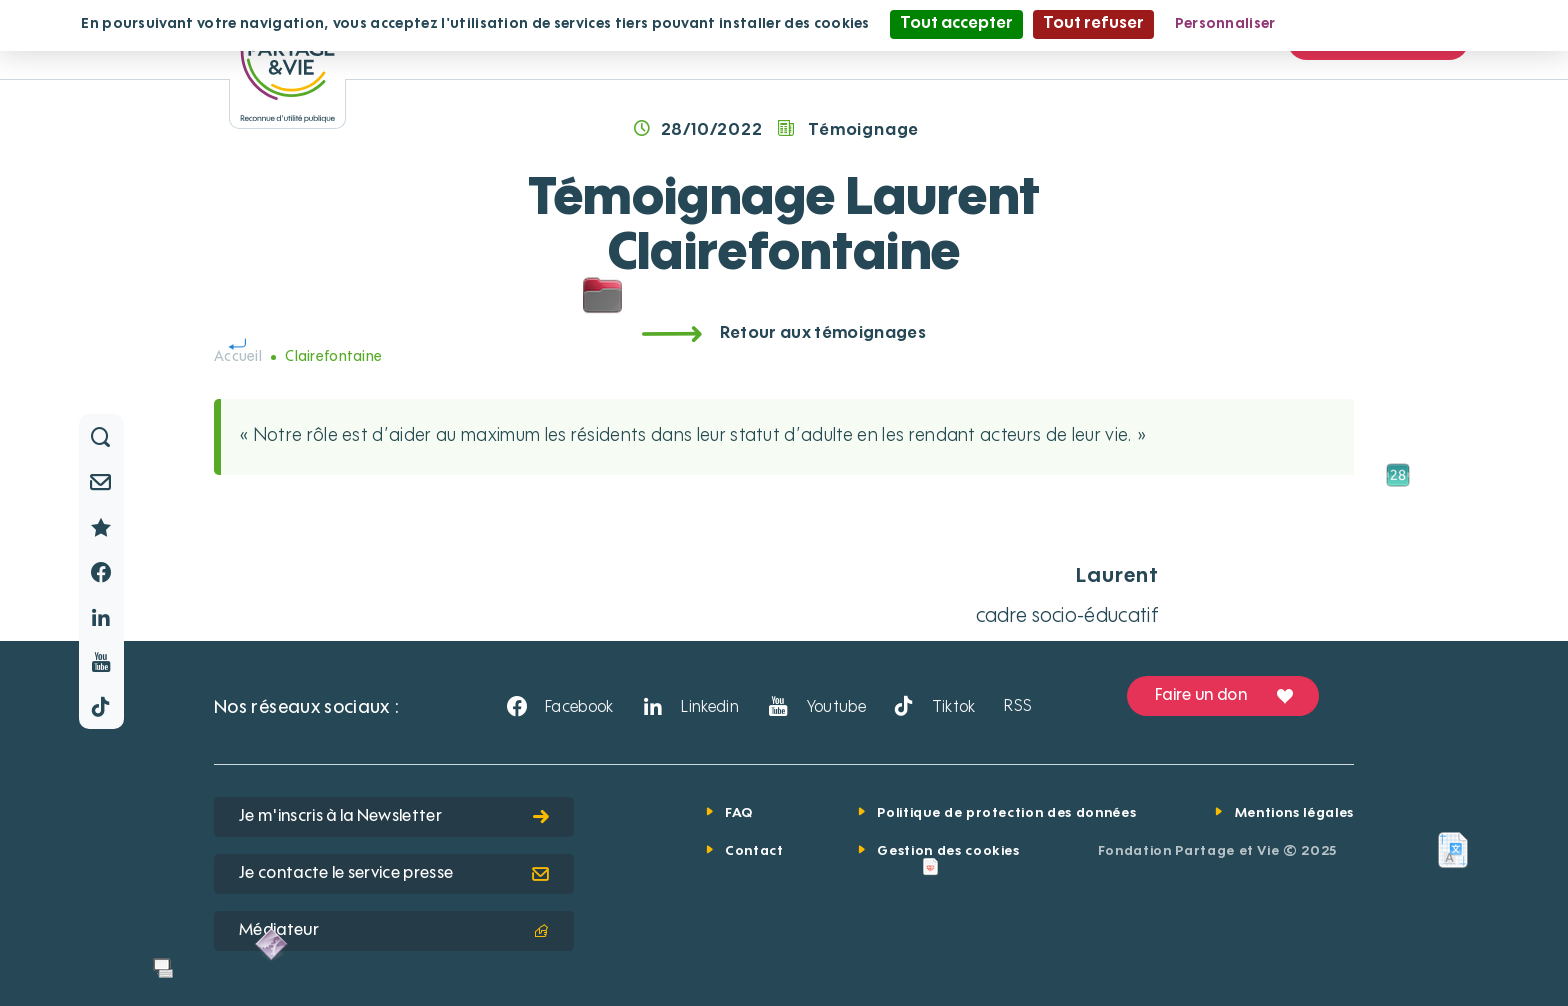  Describe the element at coordinates (602, 294) in the screenshot. I see `drop files here to move them into this folder` at that location.